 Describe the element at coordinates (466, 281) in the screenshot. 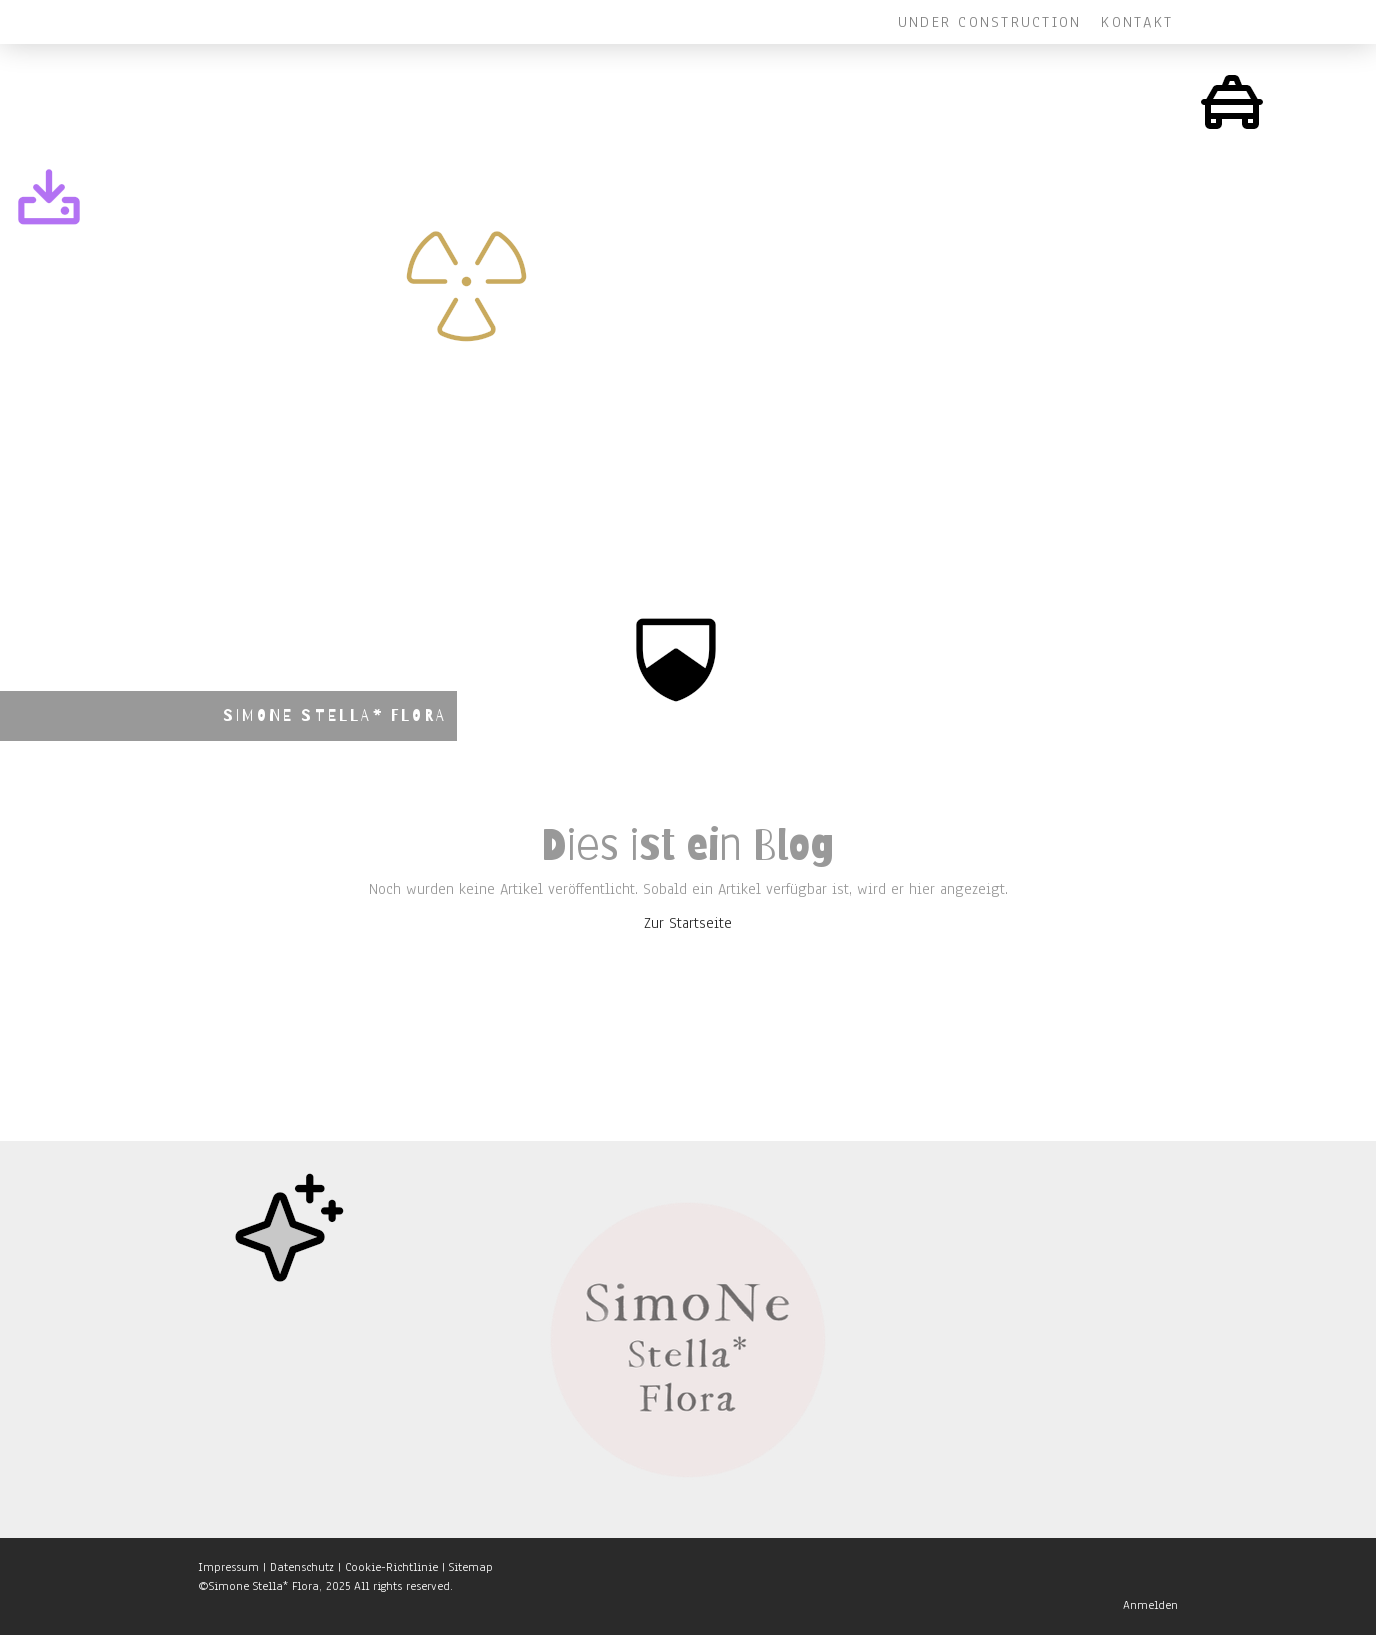

I see `indicates radioactive or hazardous material warning` at that location.